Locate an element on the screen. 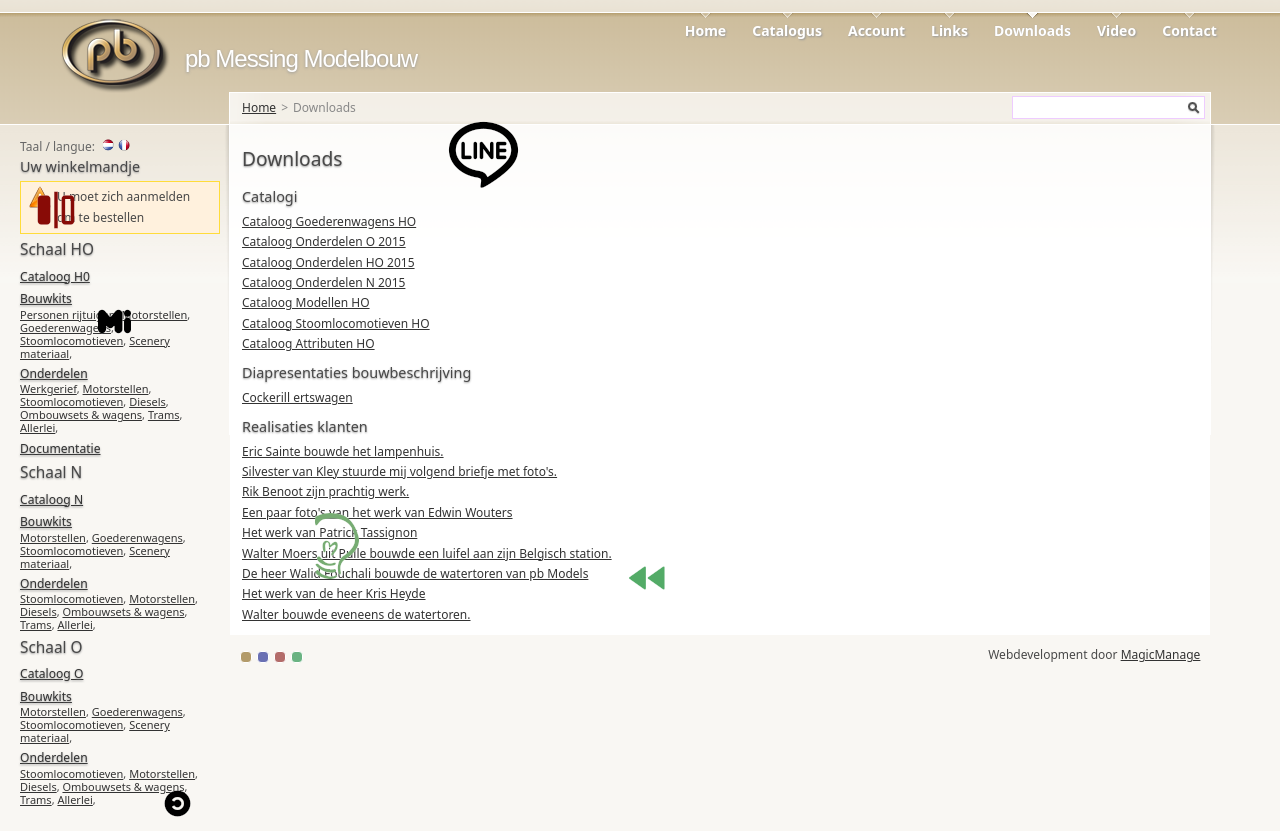 Image resolution: width=1280 pixels, height=831 pixels. open the Misskey app is located at coordinates (114, 321).